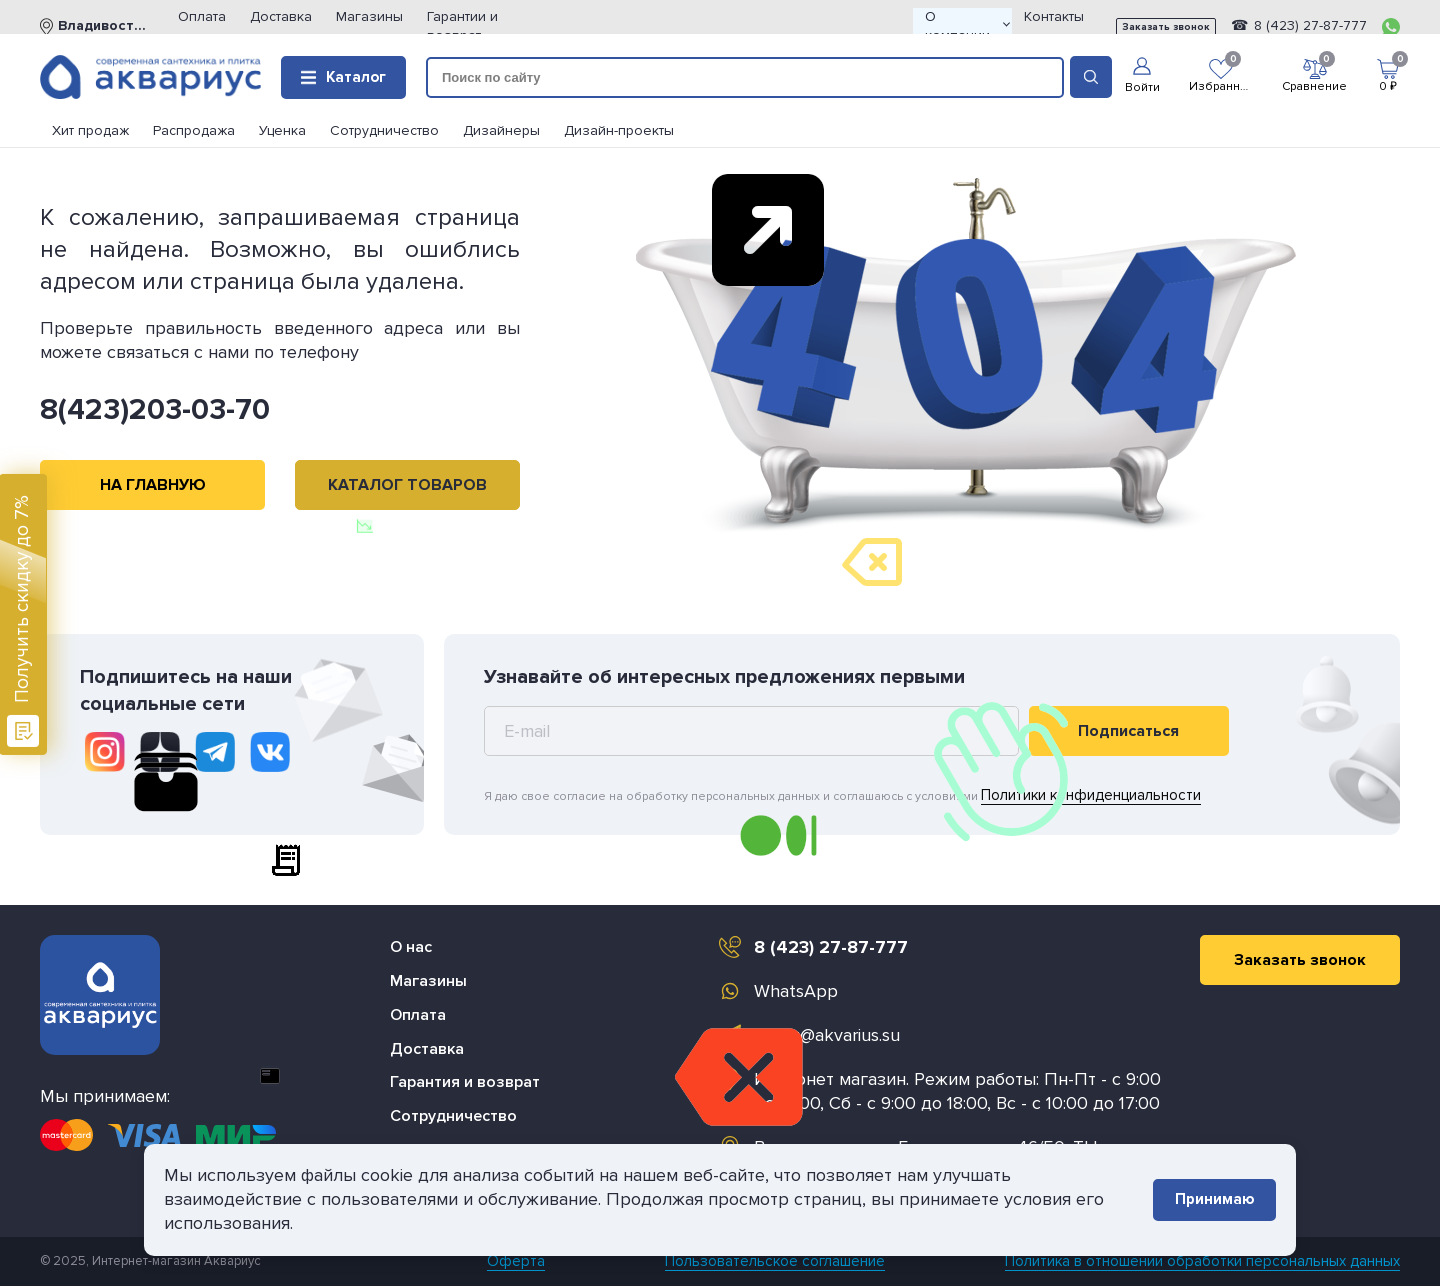 This screenshot has height=1286, width=1440. Describe the element at coordinates (270, 1076) in the screenshot. I see `view featured playlist` at that location.